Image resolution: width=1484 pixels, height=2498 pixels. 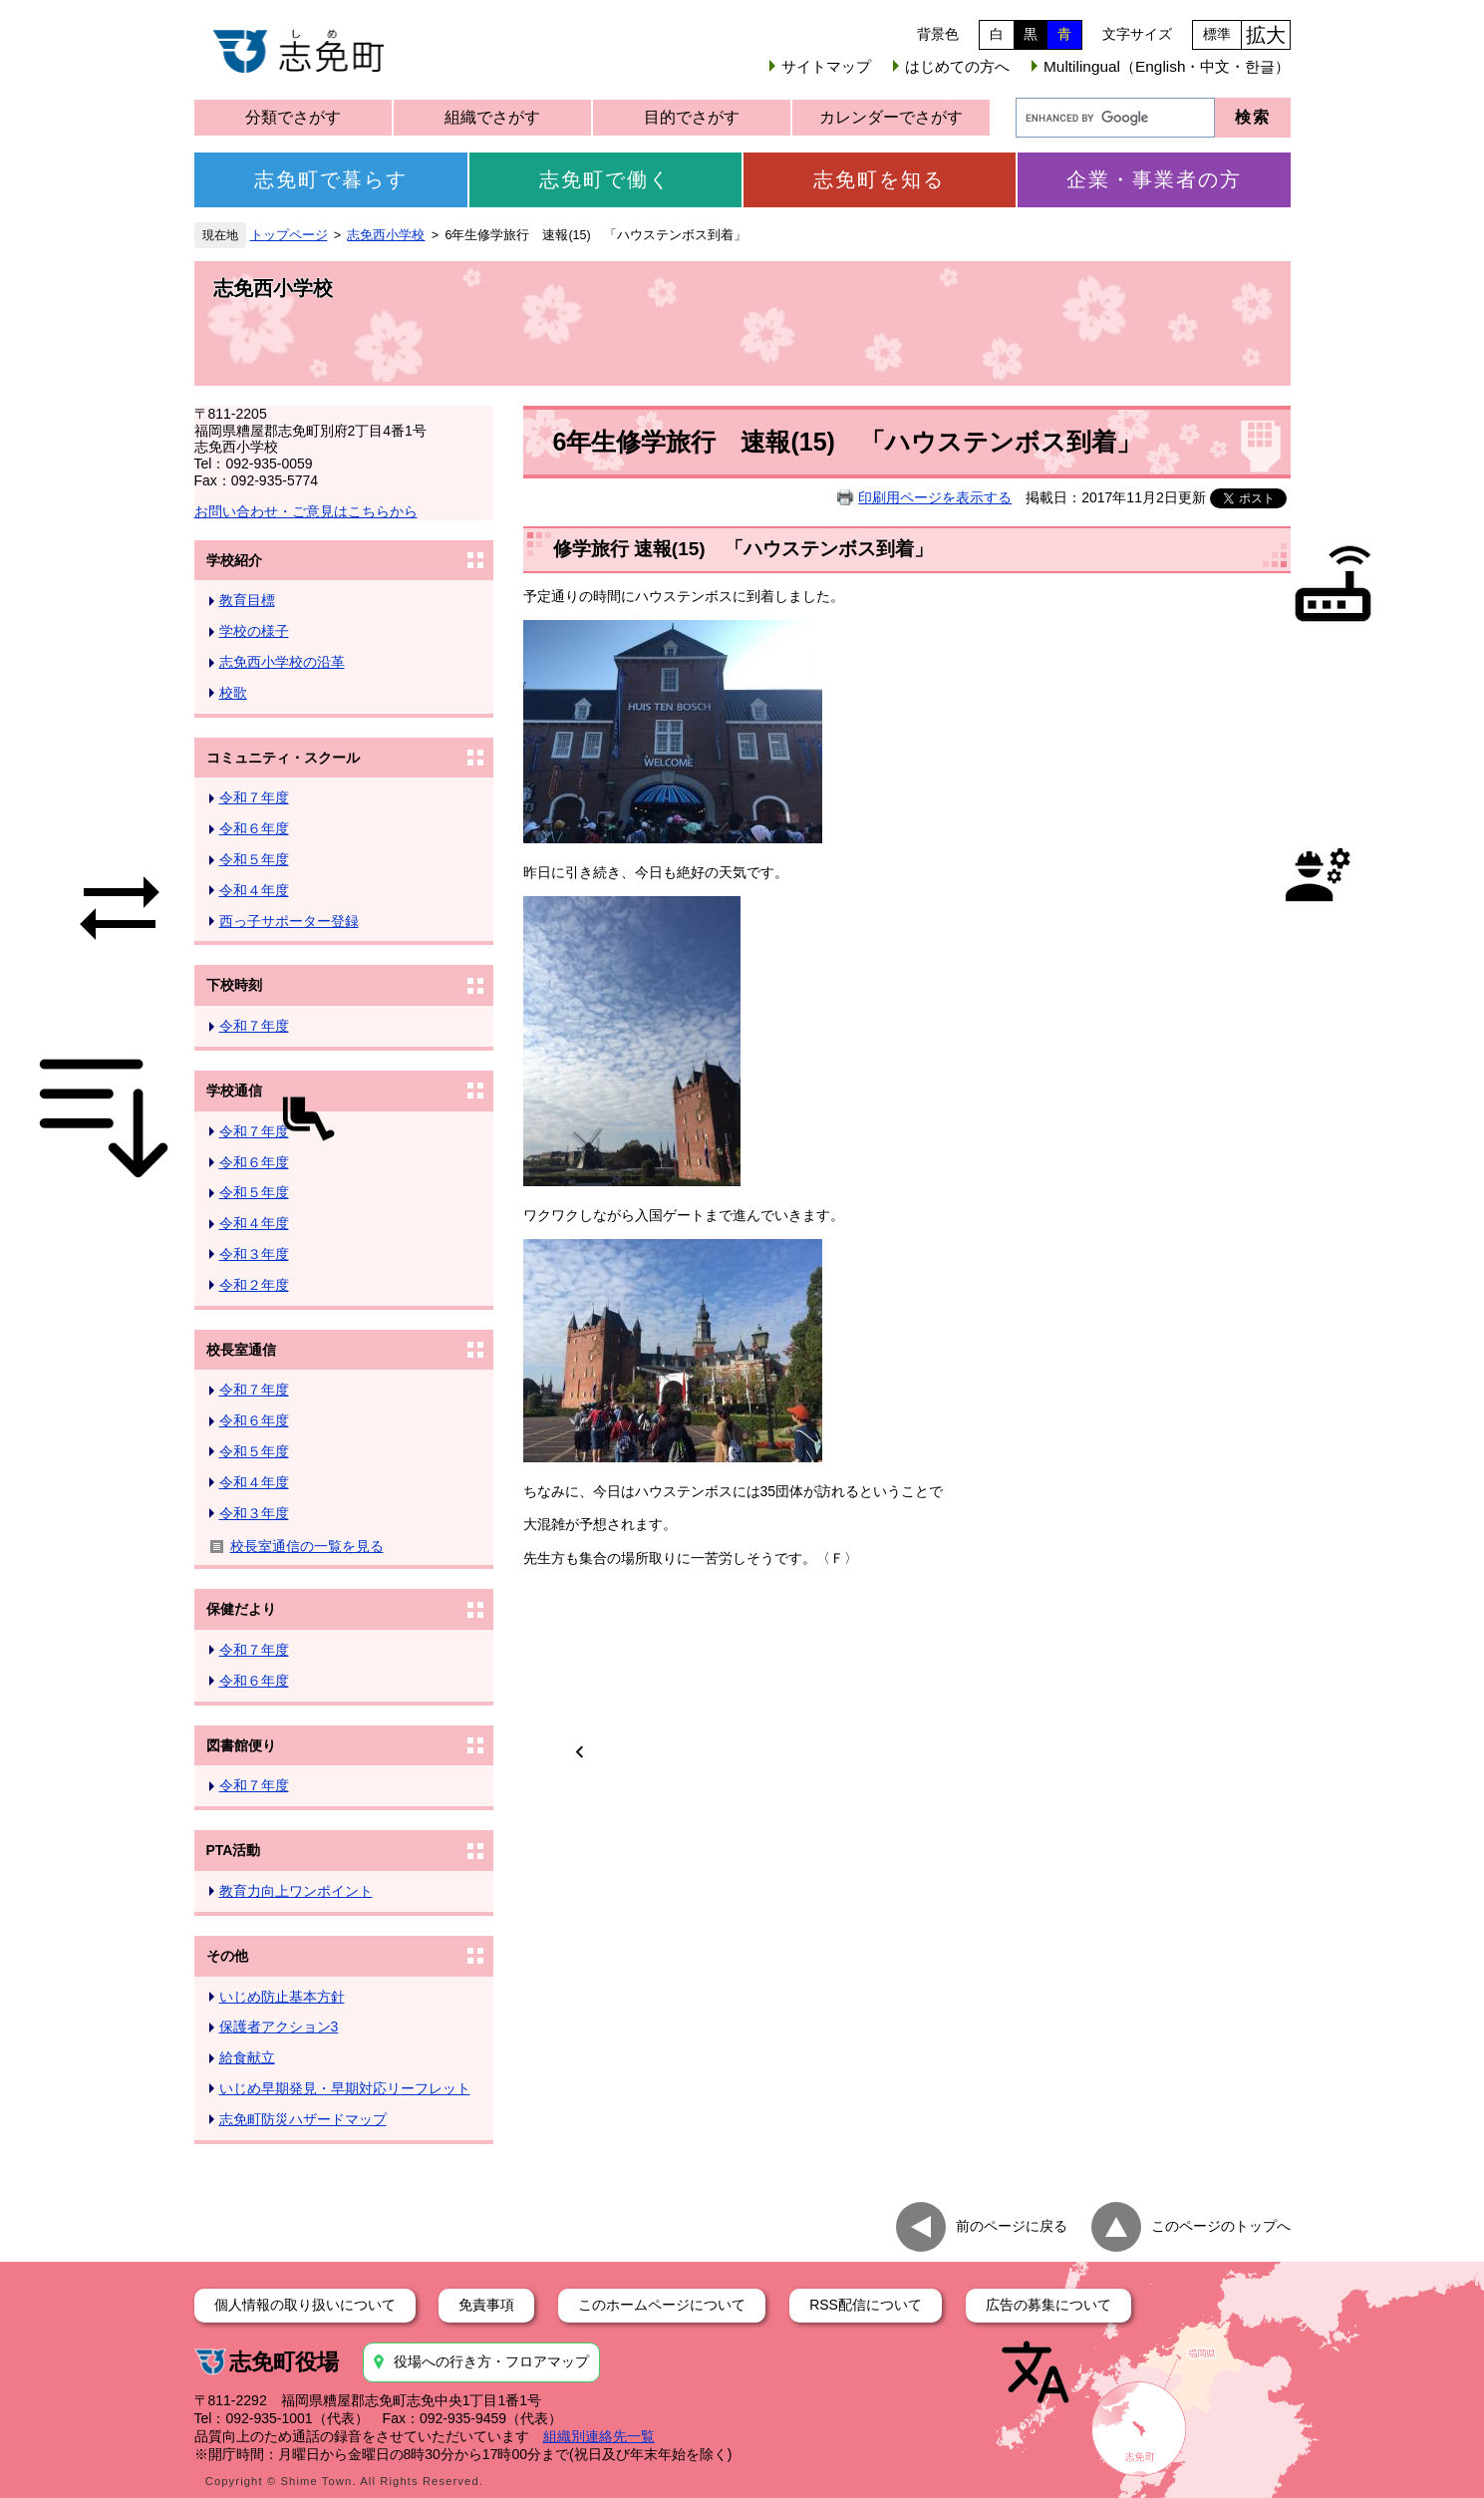 I want to click on access router or network settings, so click(x=1333, y=583).